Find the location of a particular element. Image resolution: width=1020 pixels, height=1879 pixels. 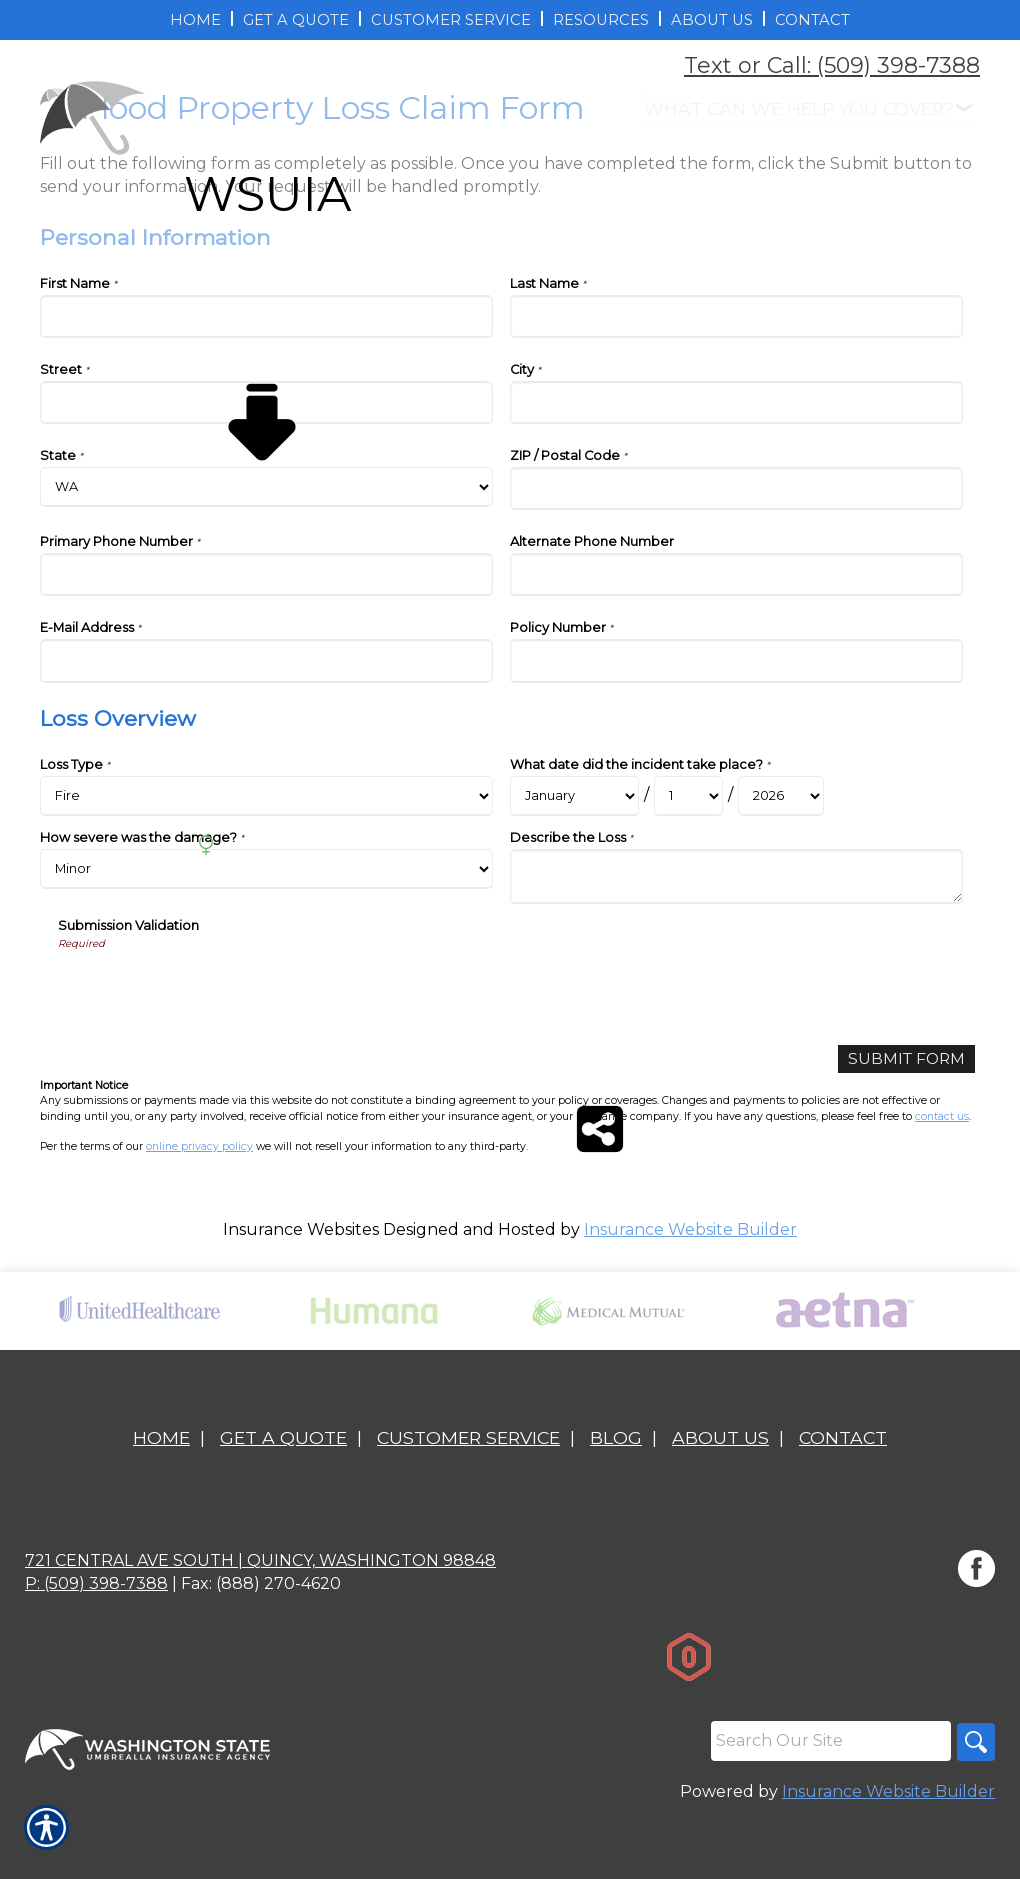

download file to device is located at coordinates (262, 423).